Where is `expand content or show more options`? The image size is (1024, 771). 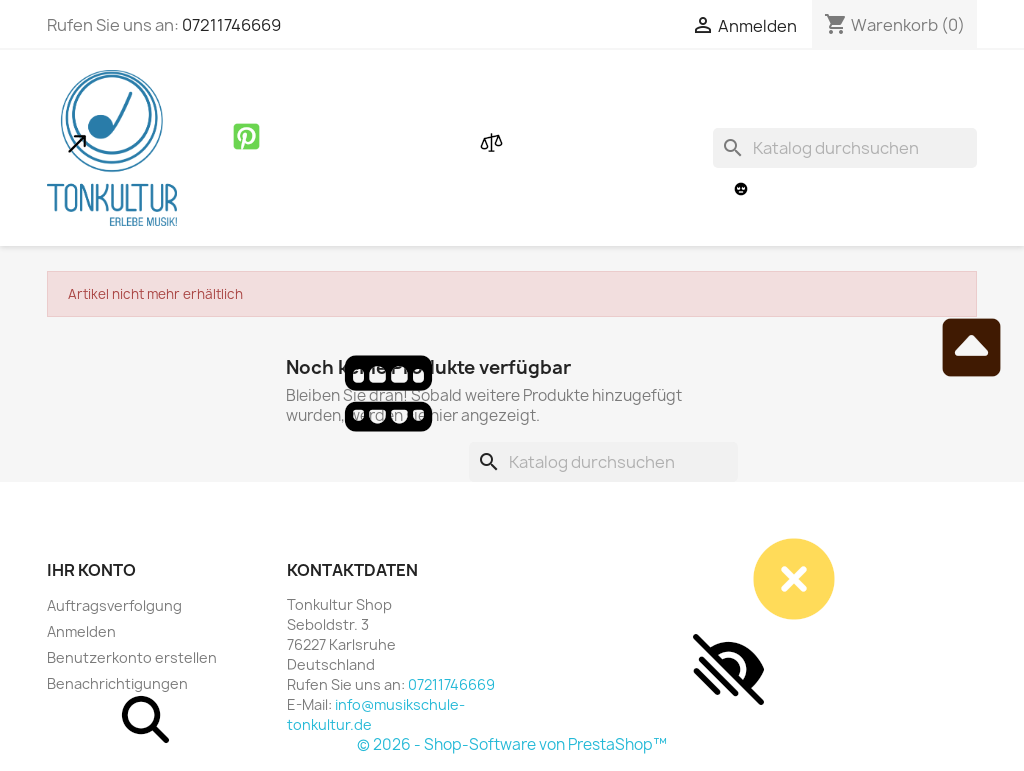
expand content or show more options is located at coordinates (971, 347).